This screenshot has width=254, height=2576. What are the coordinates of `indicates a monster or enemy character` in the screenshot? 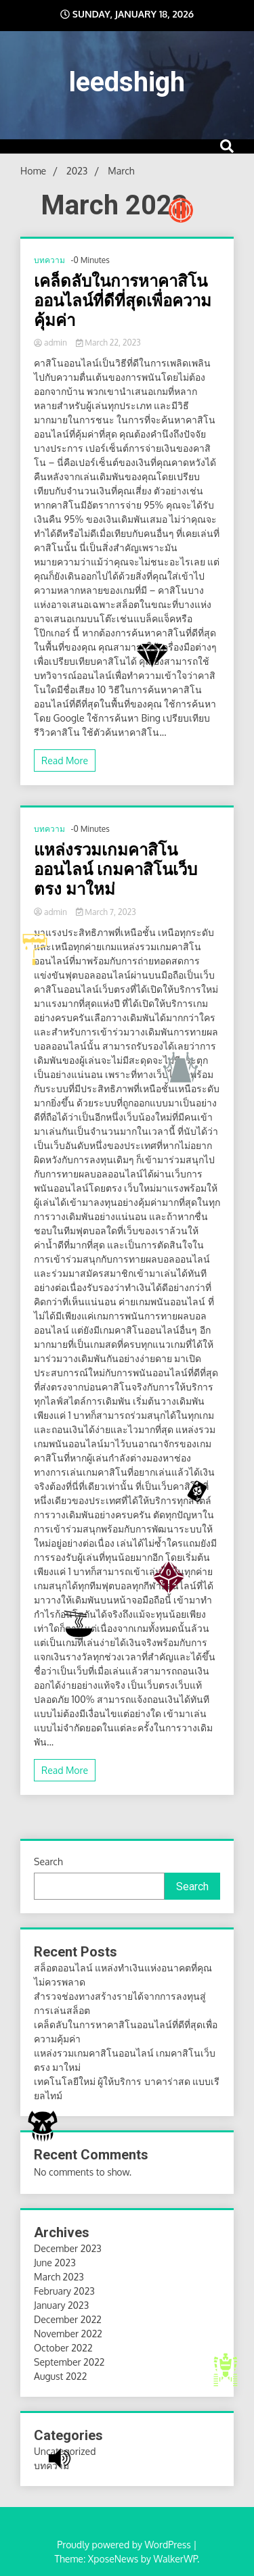 It's located at (42, 2125).